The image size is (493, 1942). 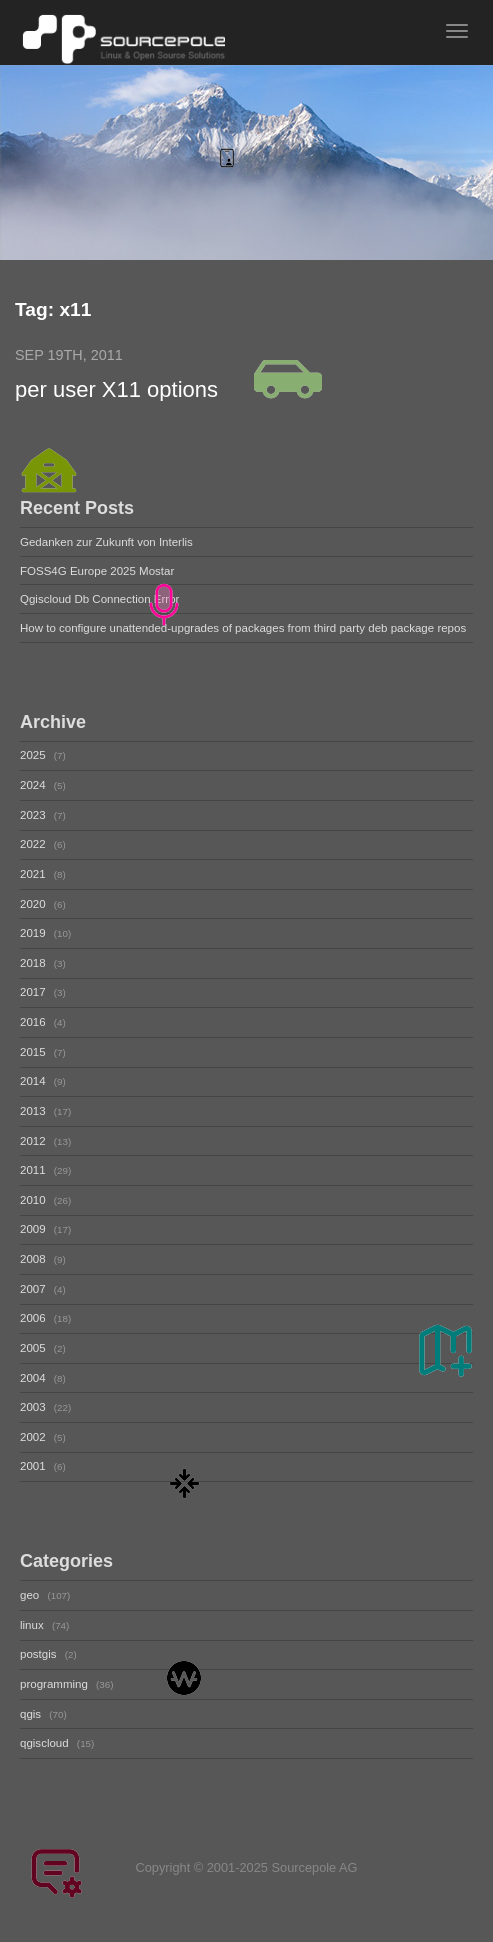 What do you see at coordinates (164, 604) in the screenshot?
I see `tap to start voice recording` at bounding box center [164, 604].